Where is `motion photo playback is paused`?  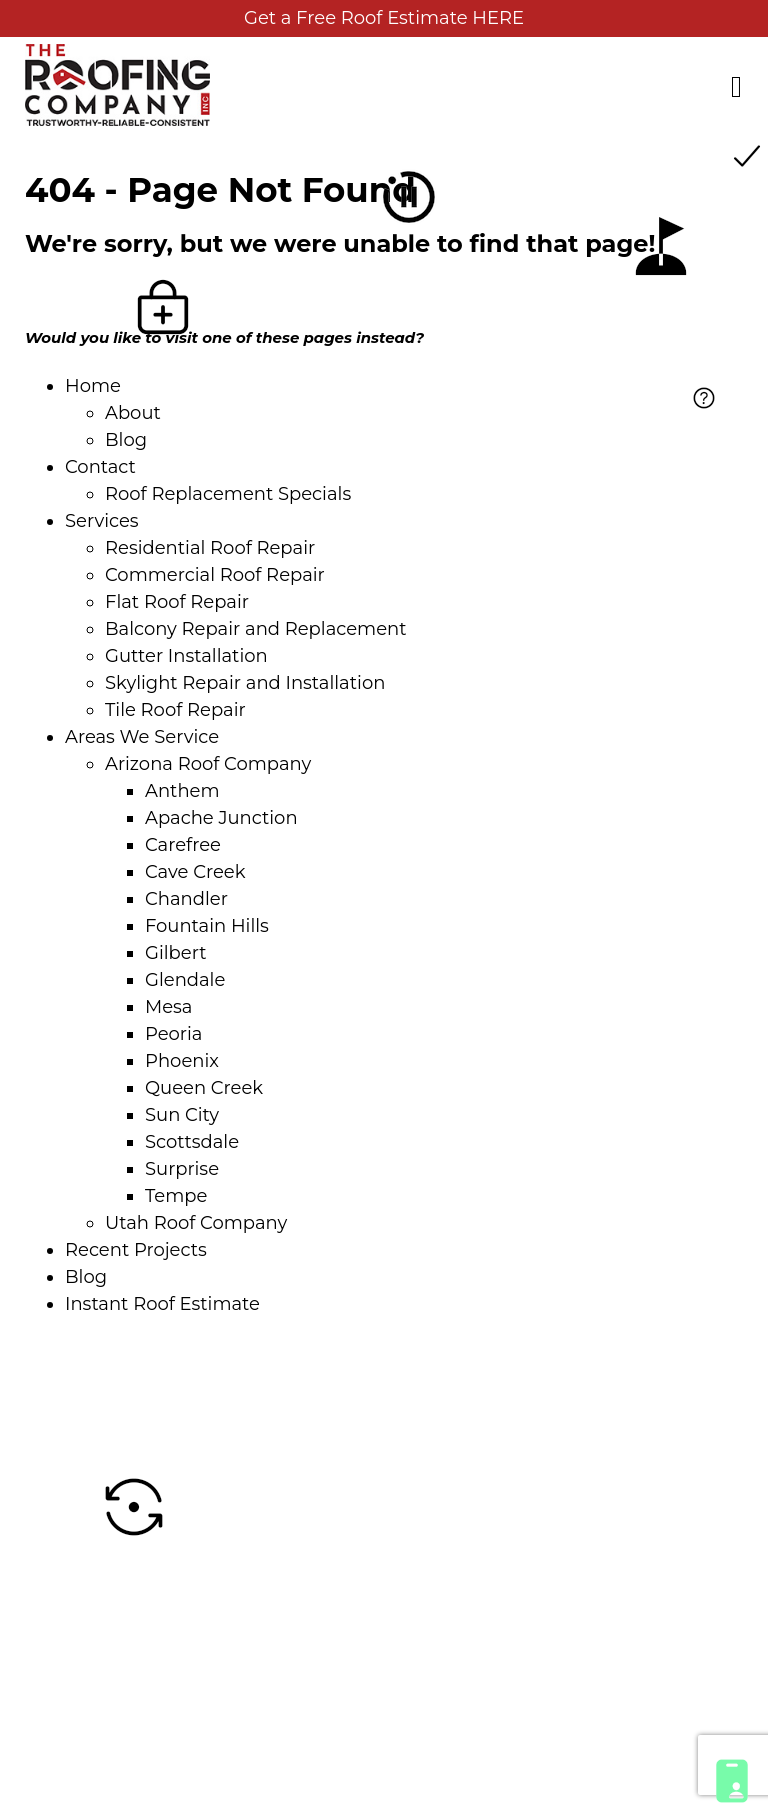
motion photo playback is paused is located at coordinates (409, 197).